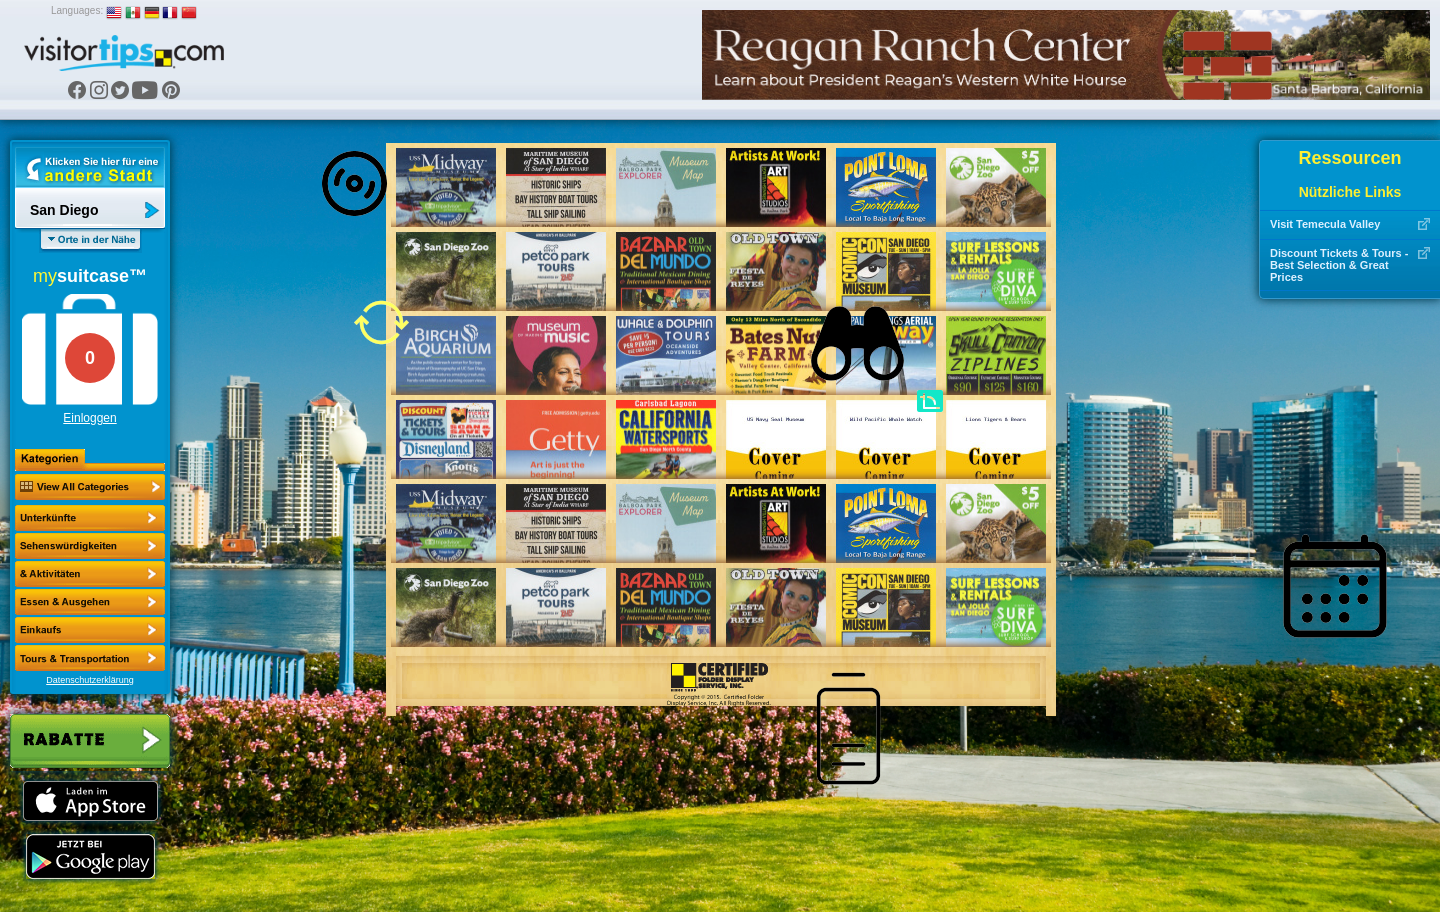 The height and width of the screenshot is (912, 1440). Describe the element at coordinates (381, 322) in the screenshot. I see `sync data across devices` at that location.